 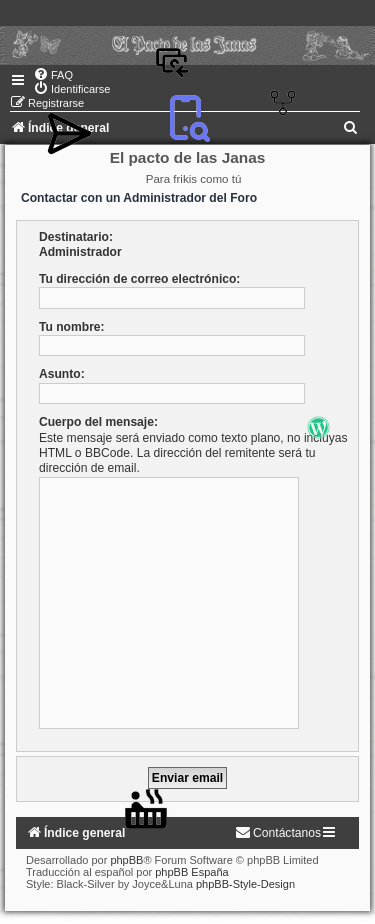 I want to click on link to WordPress website or blog, so click(x=318, y=427).